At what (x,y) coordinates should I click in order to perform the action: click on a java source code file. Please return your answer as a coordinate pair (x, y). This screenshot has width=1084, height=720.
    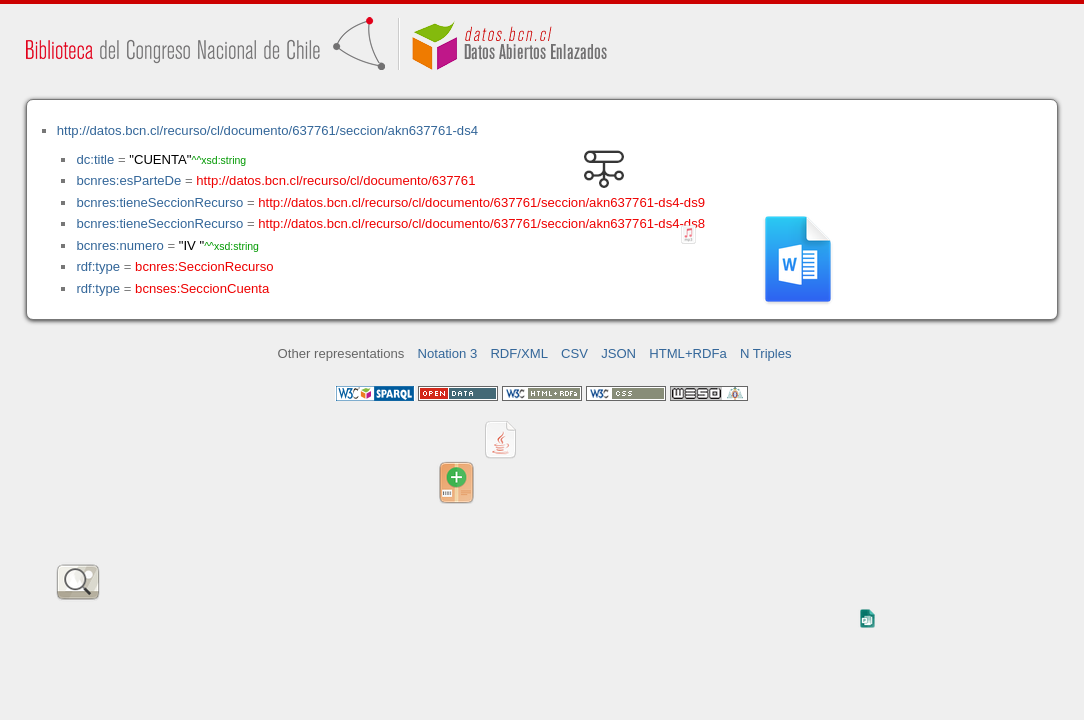
    Looking at the image, I should click on (500, 439).